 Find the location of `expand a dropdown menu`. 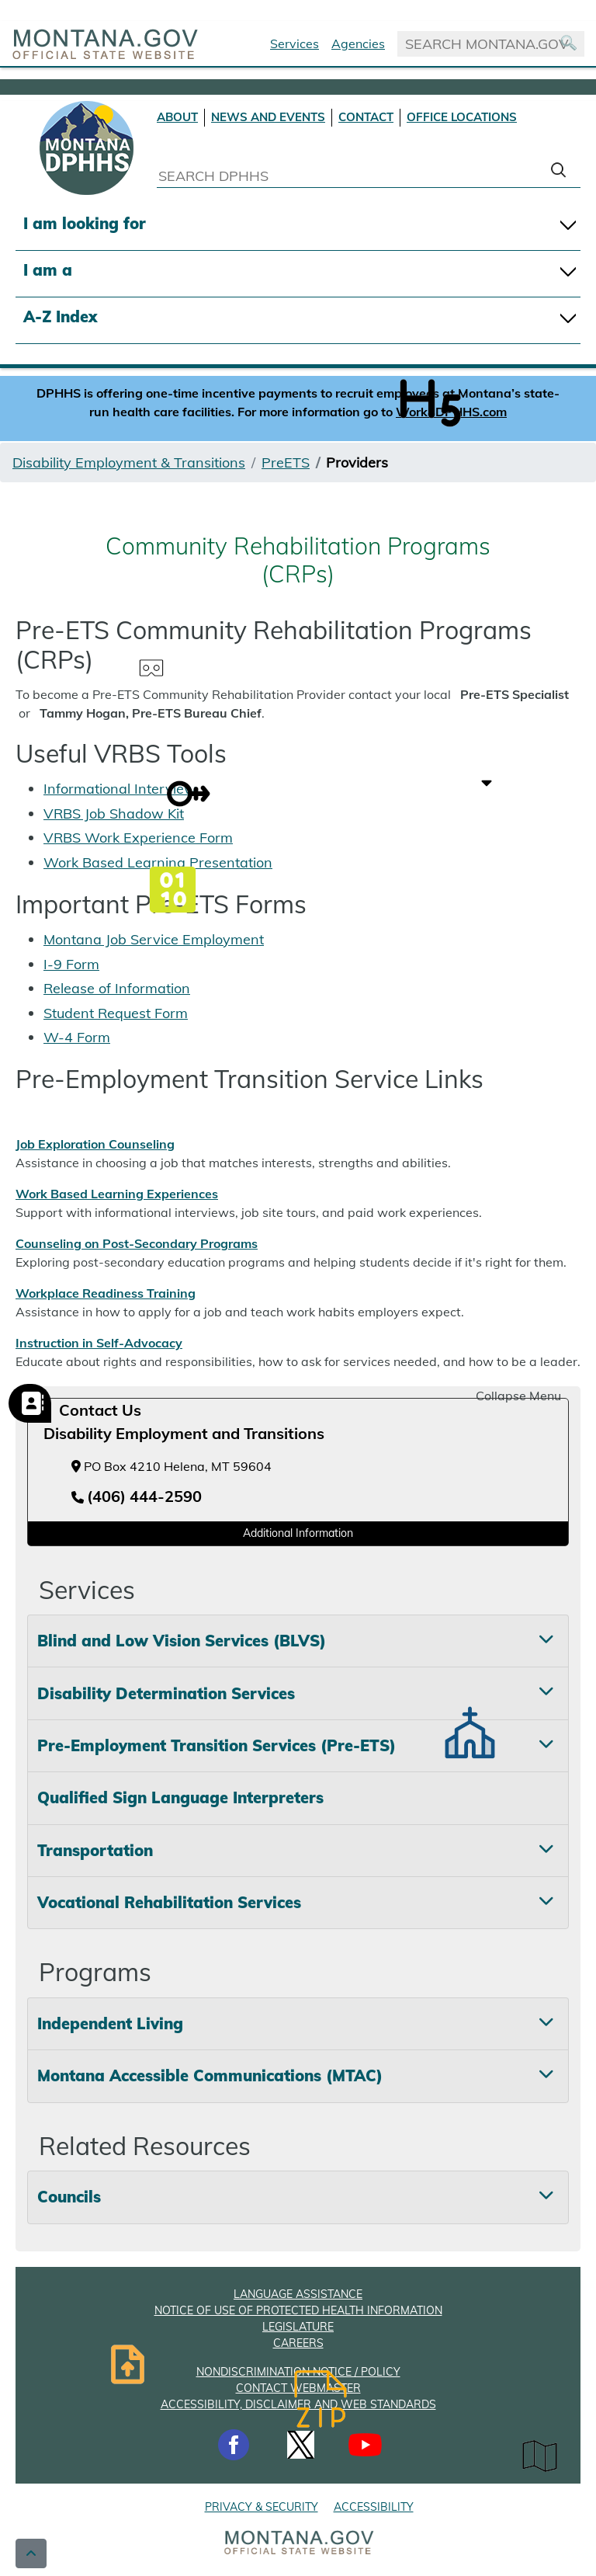

expand a dropdown menu is located at coordinates (487, 783).